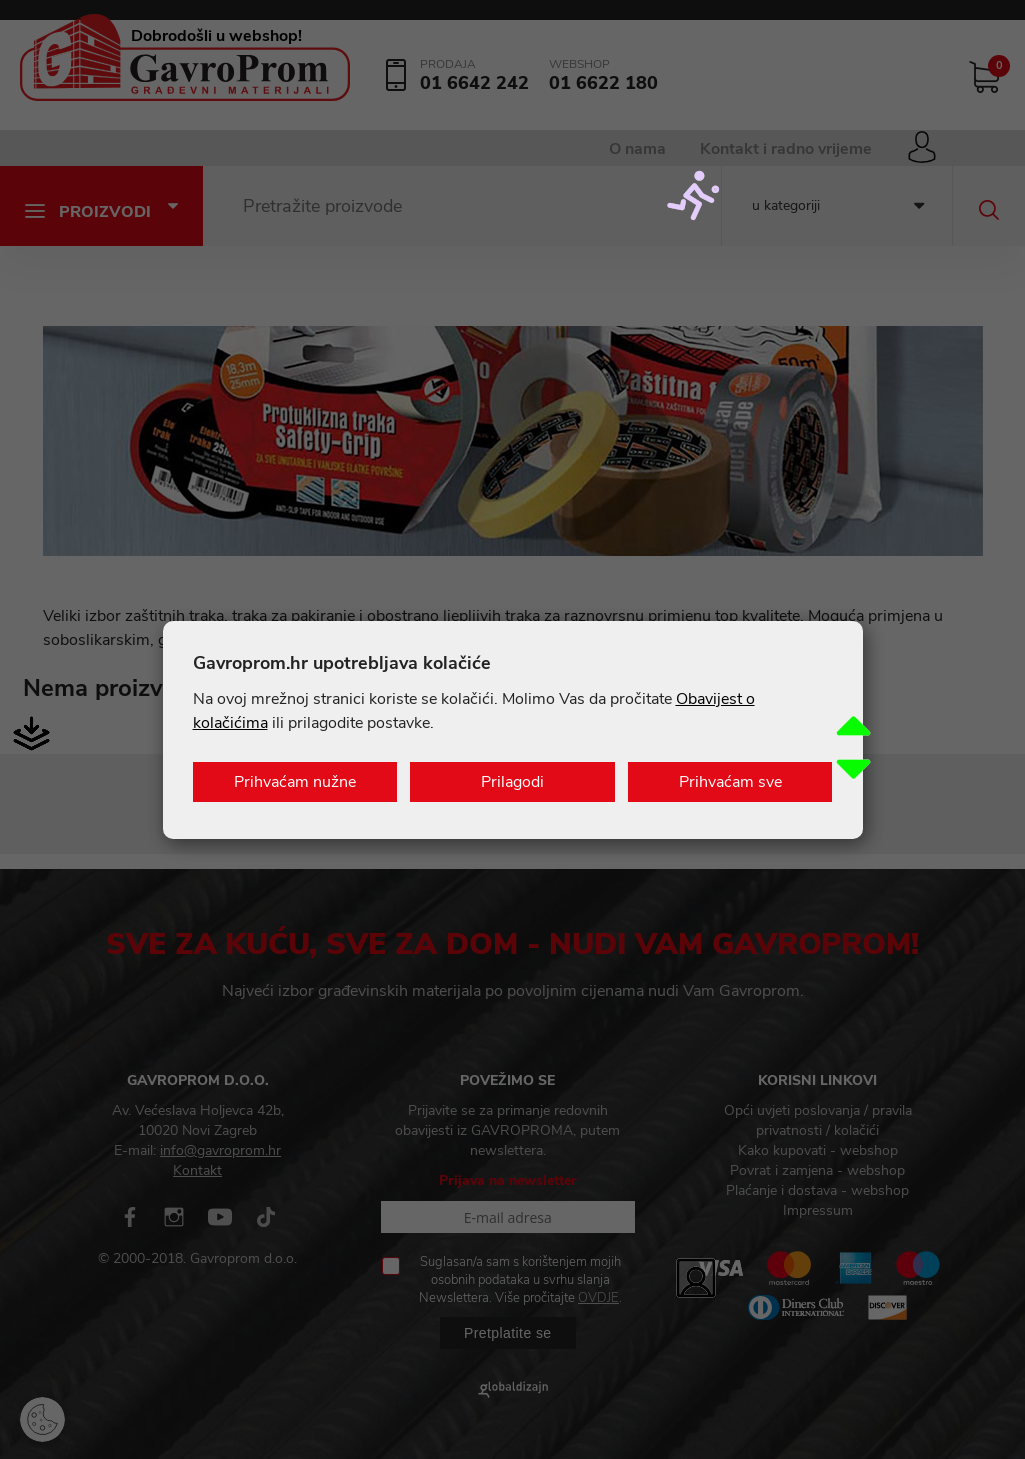 Image resolution: width=1025 pixels, height=1459 pixels. What do you see at coordinates (853, 747) in the screenshot?
I see `expand or collapse a dropdown menu` at bounding box center [853, 747].